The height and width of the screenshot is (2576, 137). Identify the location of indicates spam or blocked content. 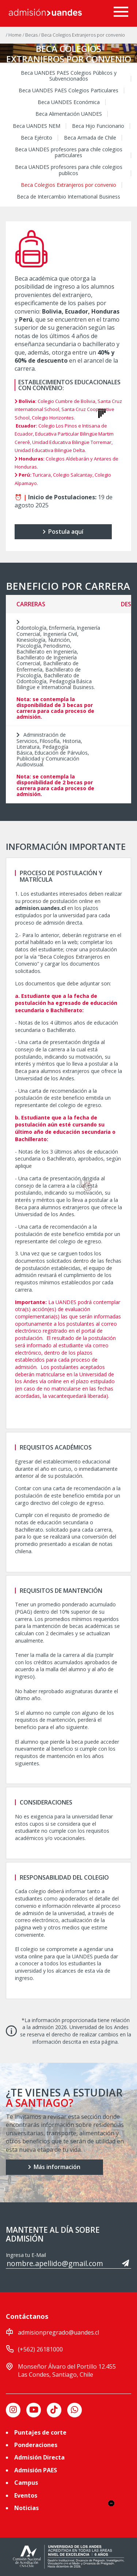
(111, 2503).